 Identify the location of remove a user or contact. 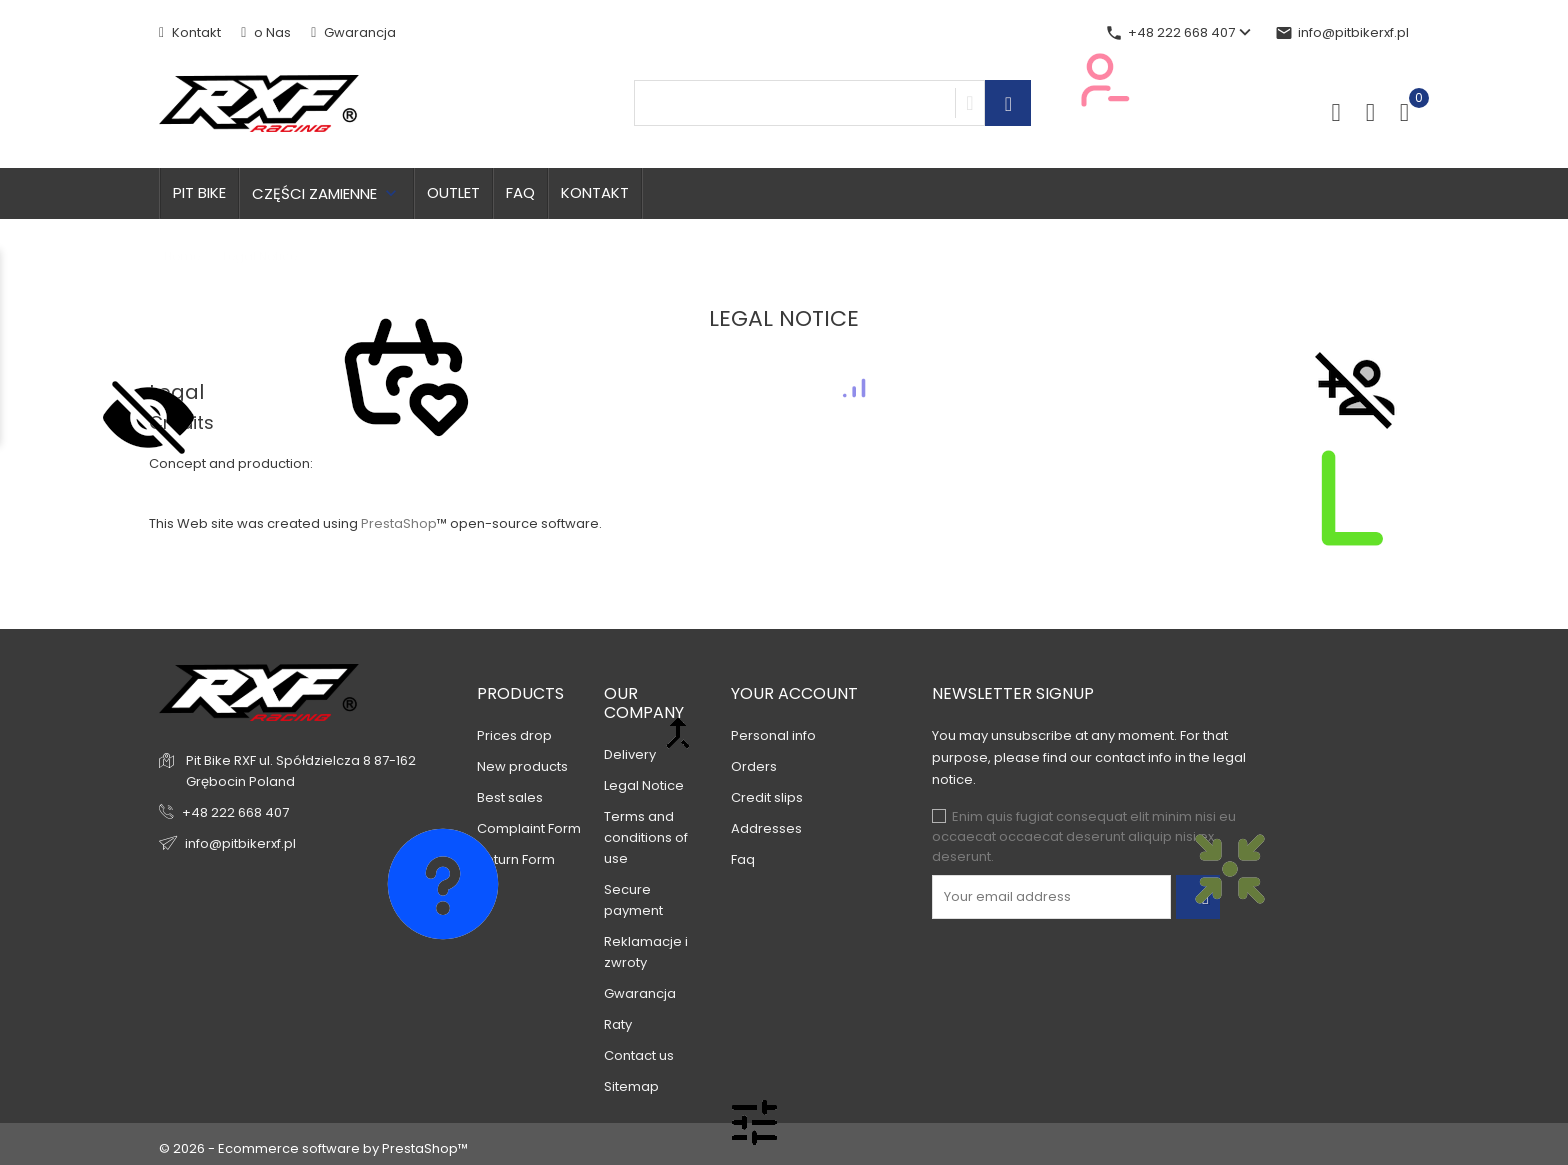
(1100, 80).